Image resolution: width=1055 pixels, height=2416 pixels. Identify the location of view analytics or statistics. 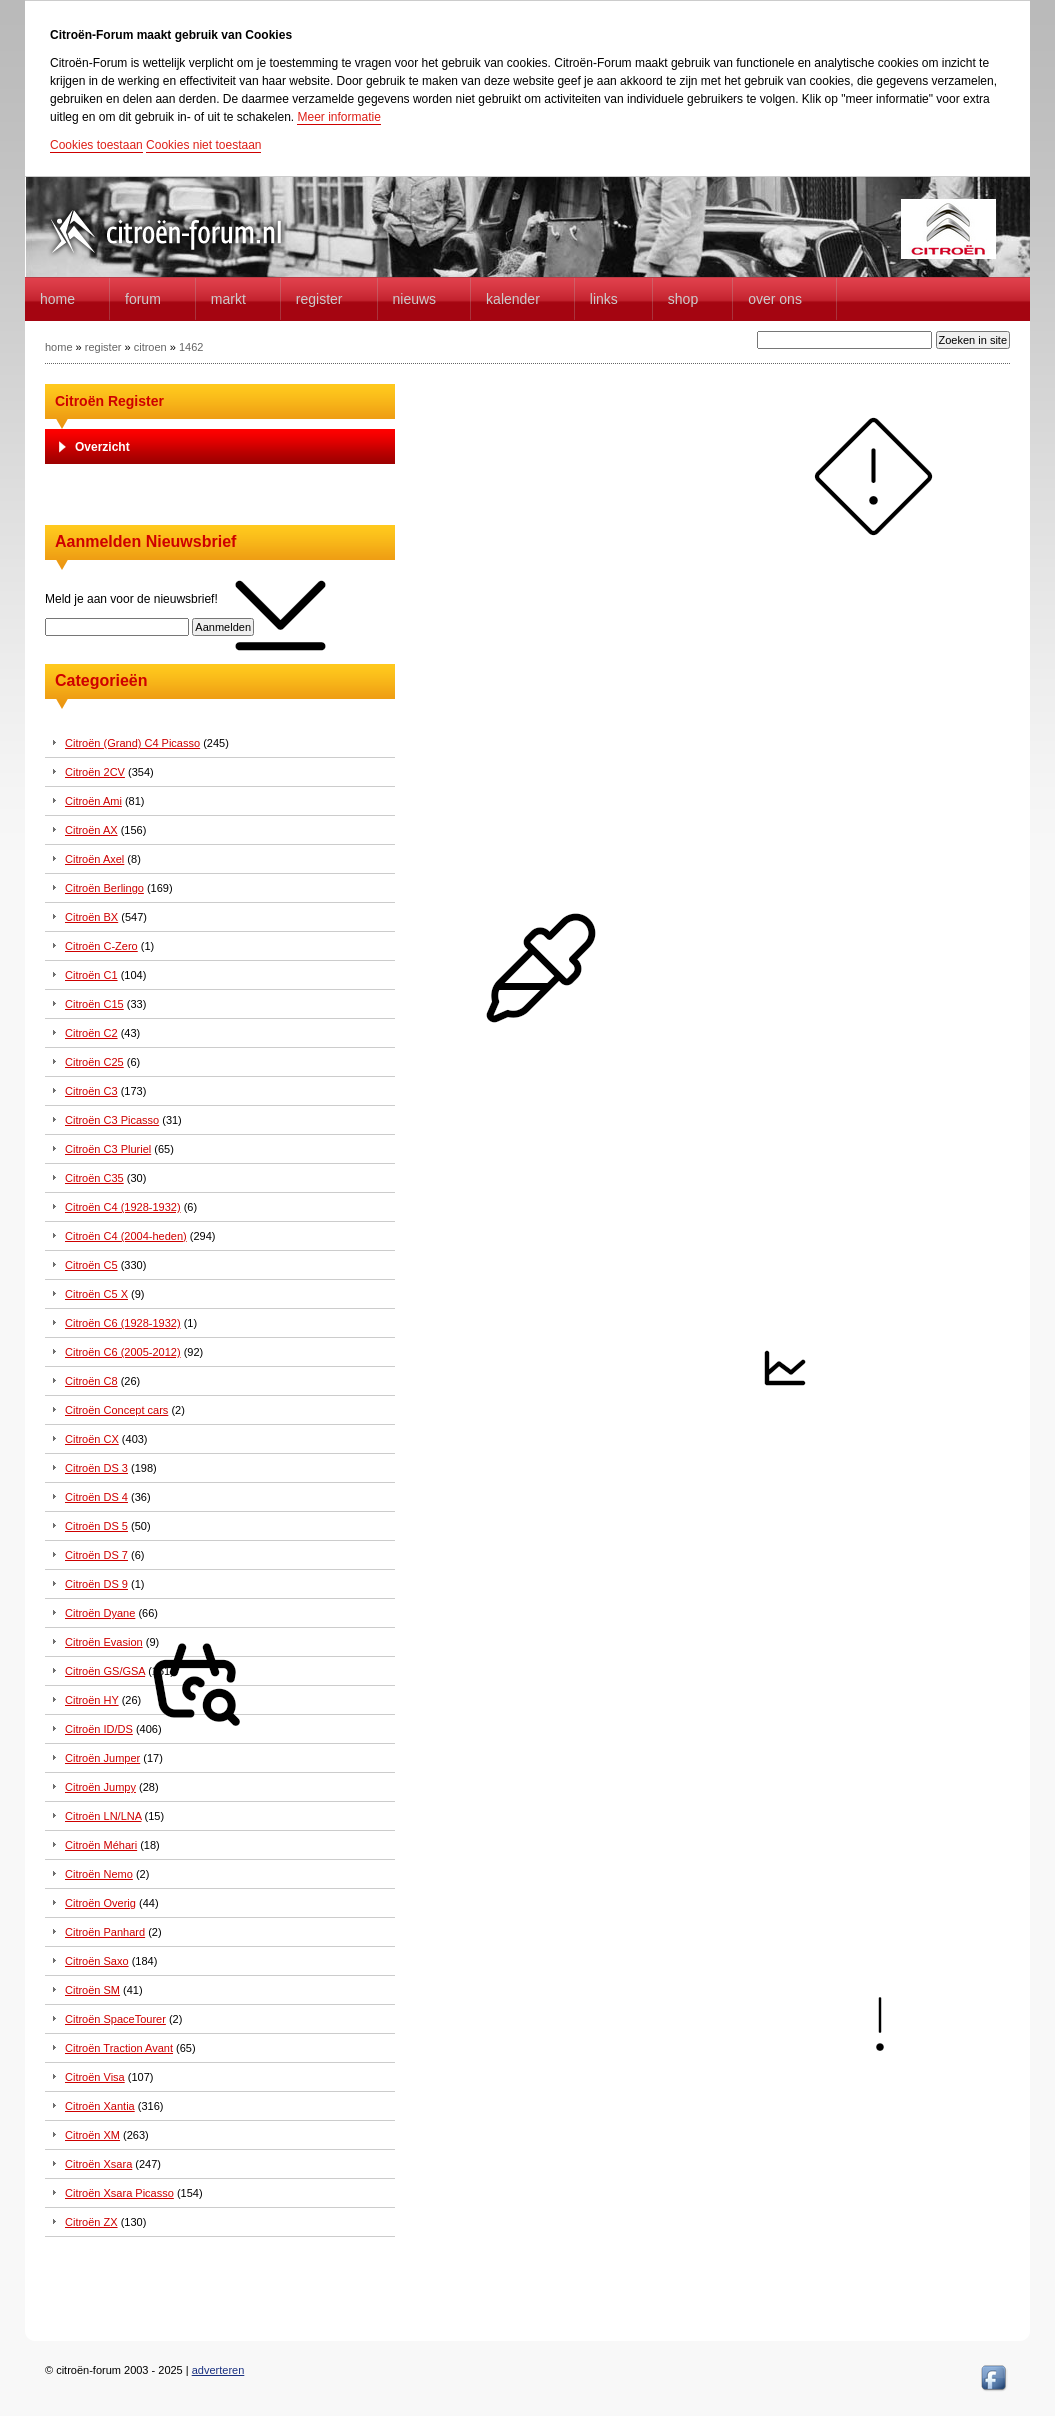
(785, 1368).